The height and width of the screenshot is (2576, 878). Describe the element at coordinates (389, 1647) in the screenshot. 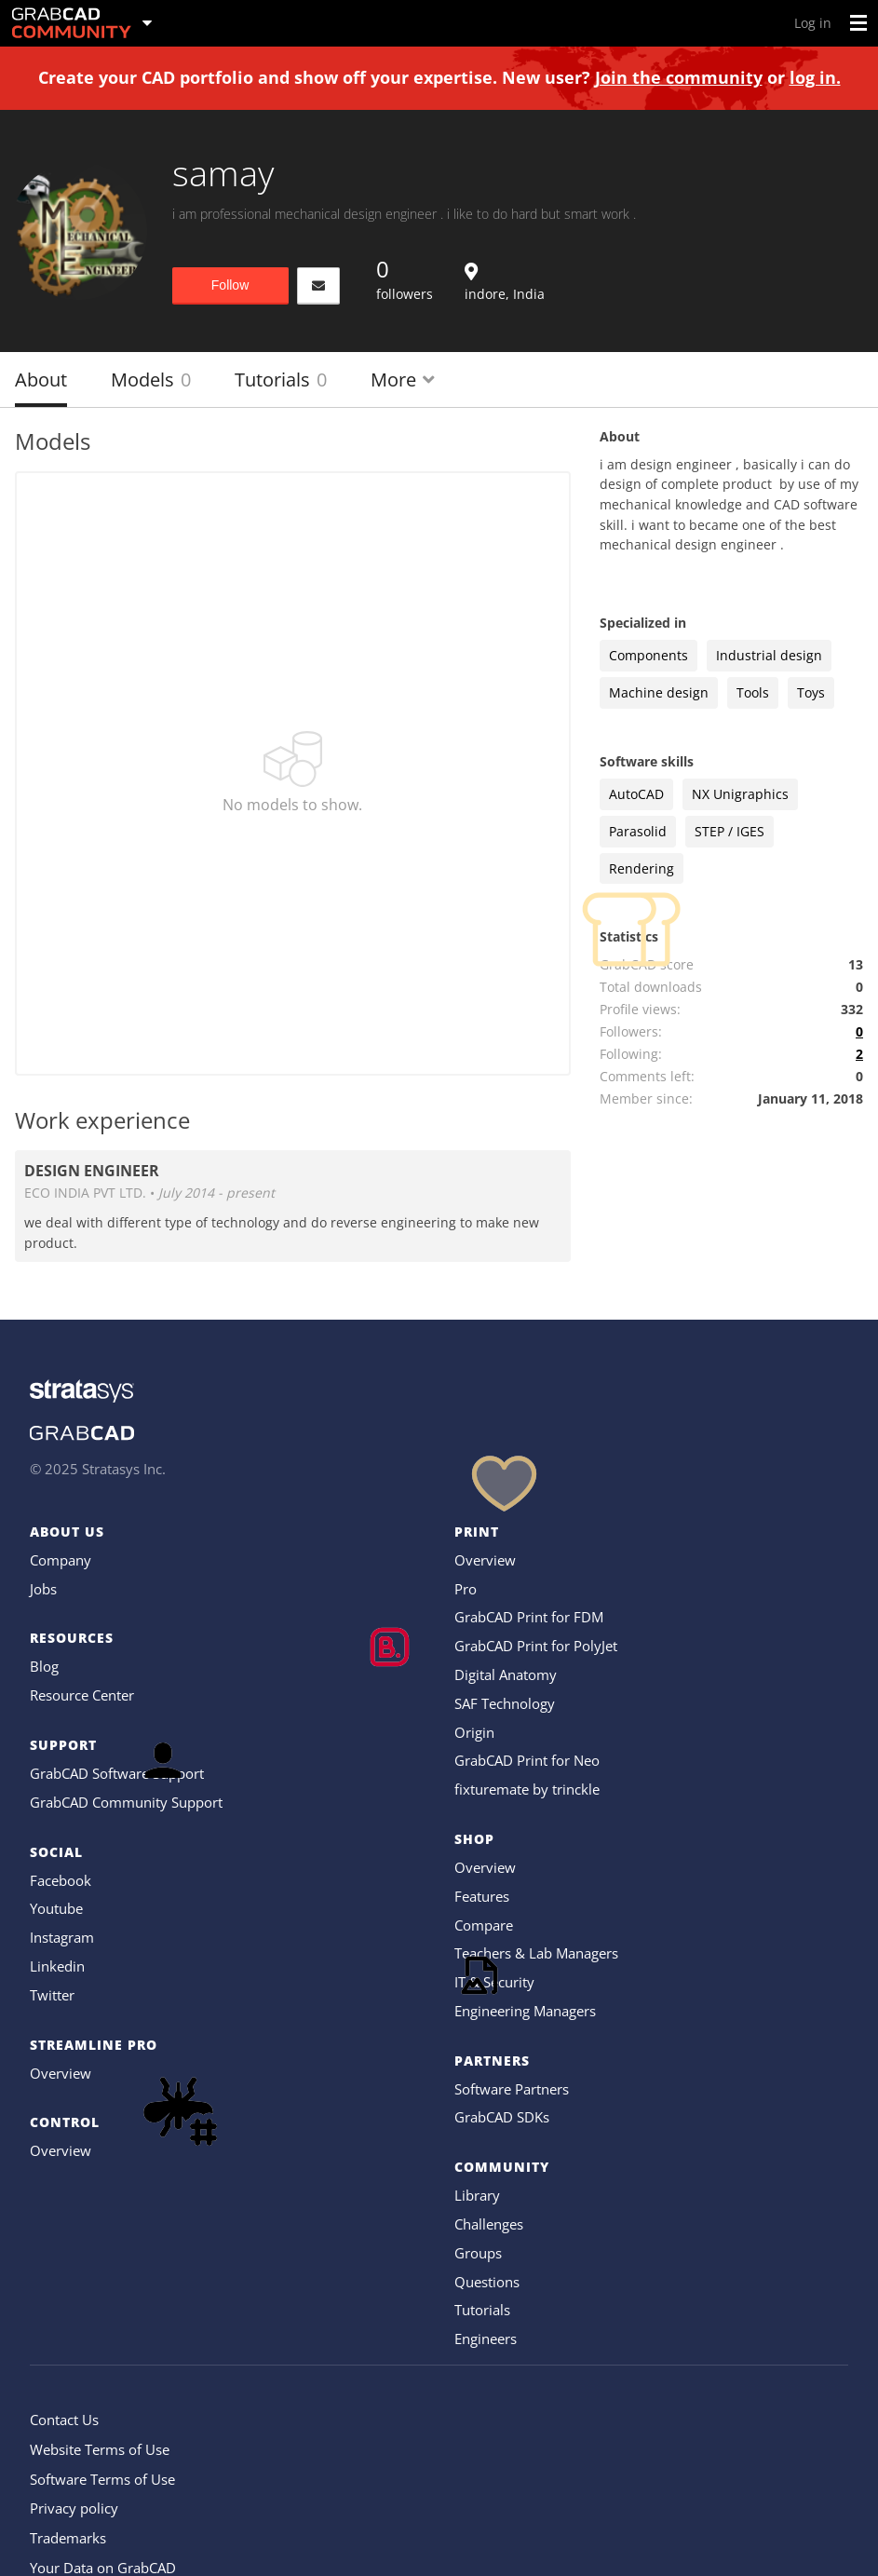

I see `visit booking.com` at that location.